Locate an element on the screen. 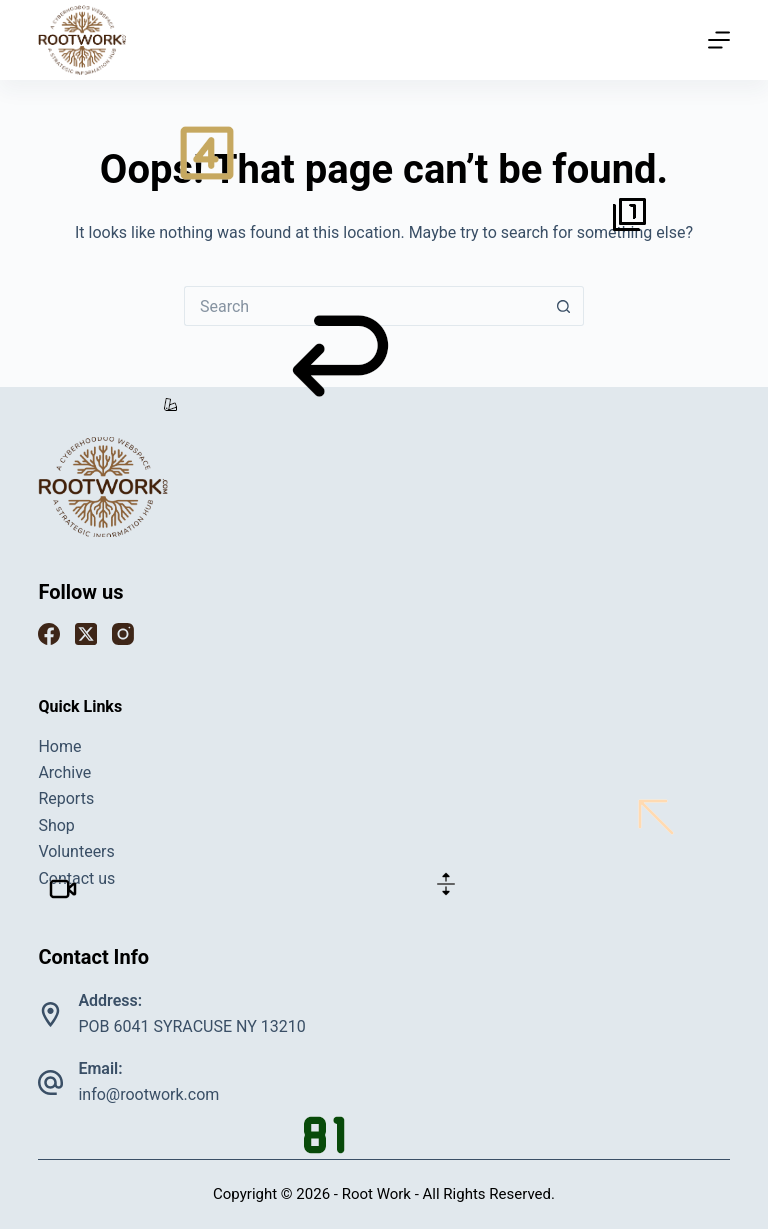 The height and width of the screenshot is (1229, 768). start a video call is located at coordinates (63, 889).